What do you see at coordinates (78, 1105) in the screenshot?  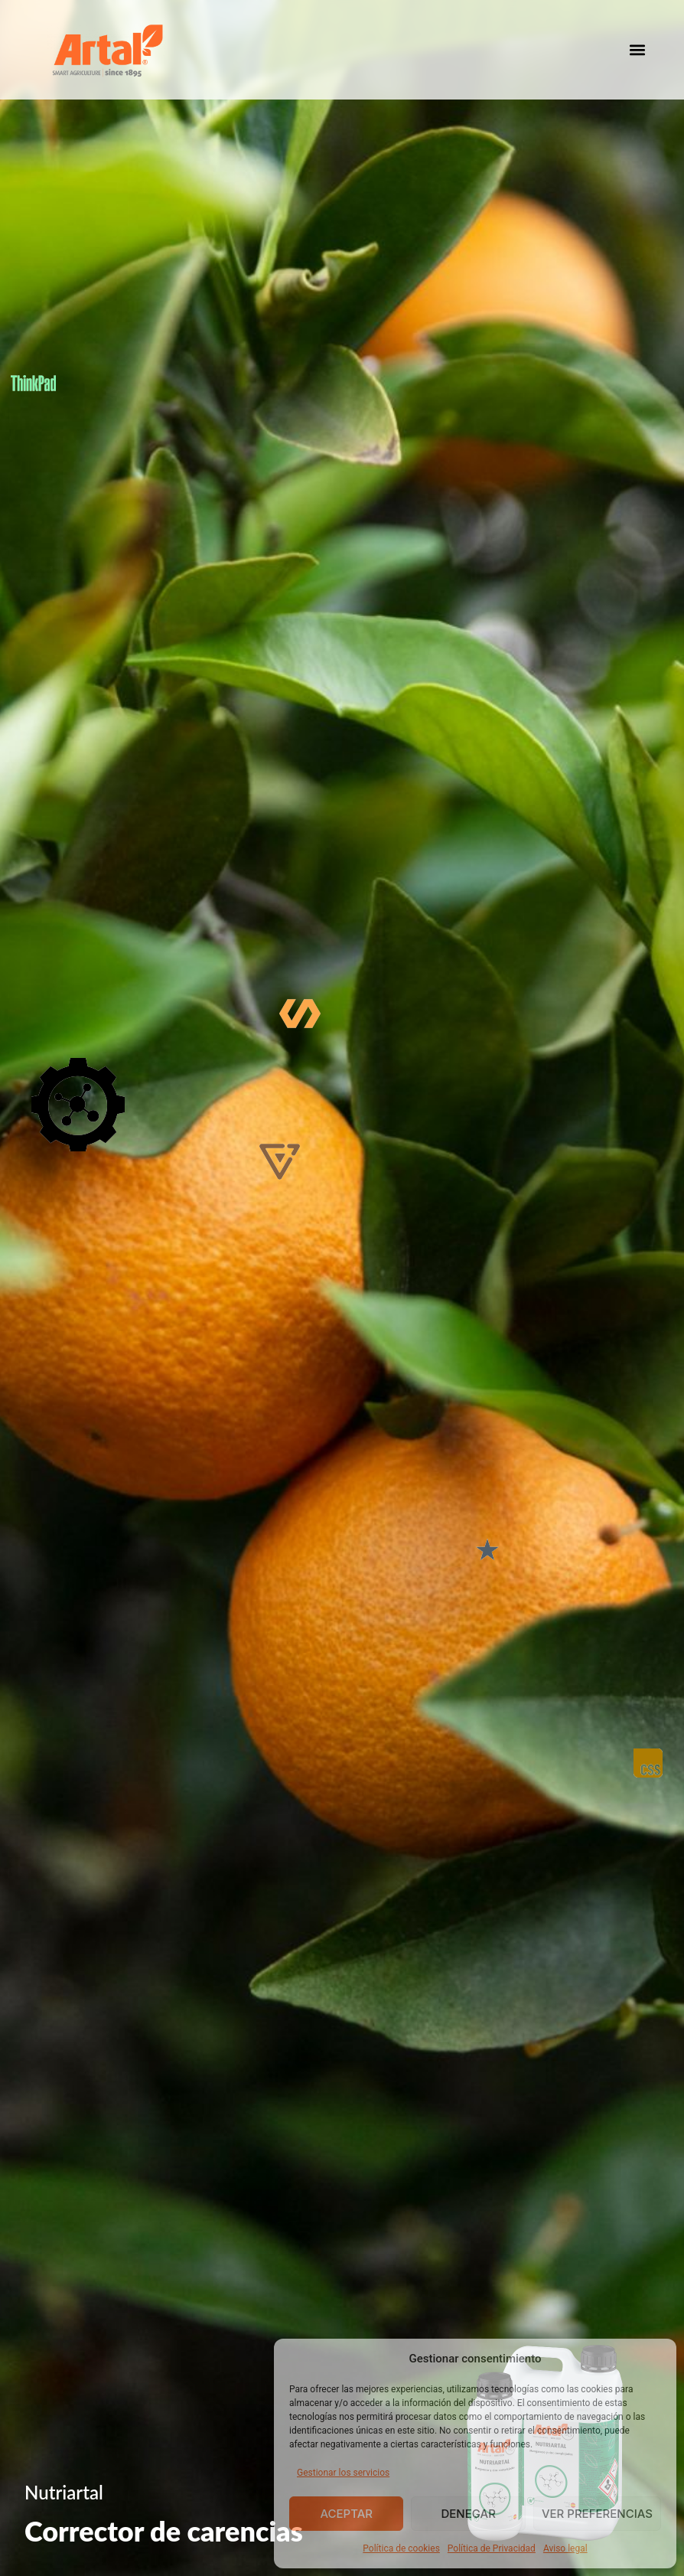 I see `SVGO tool or SVG optimization settings` at bounding box center [78, 1105].